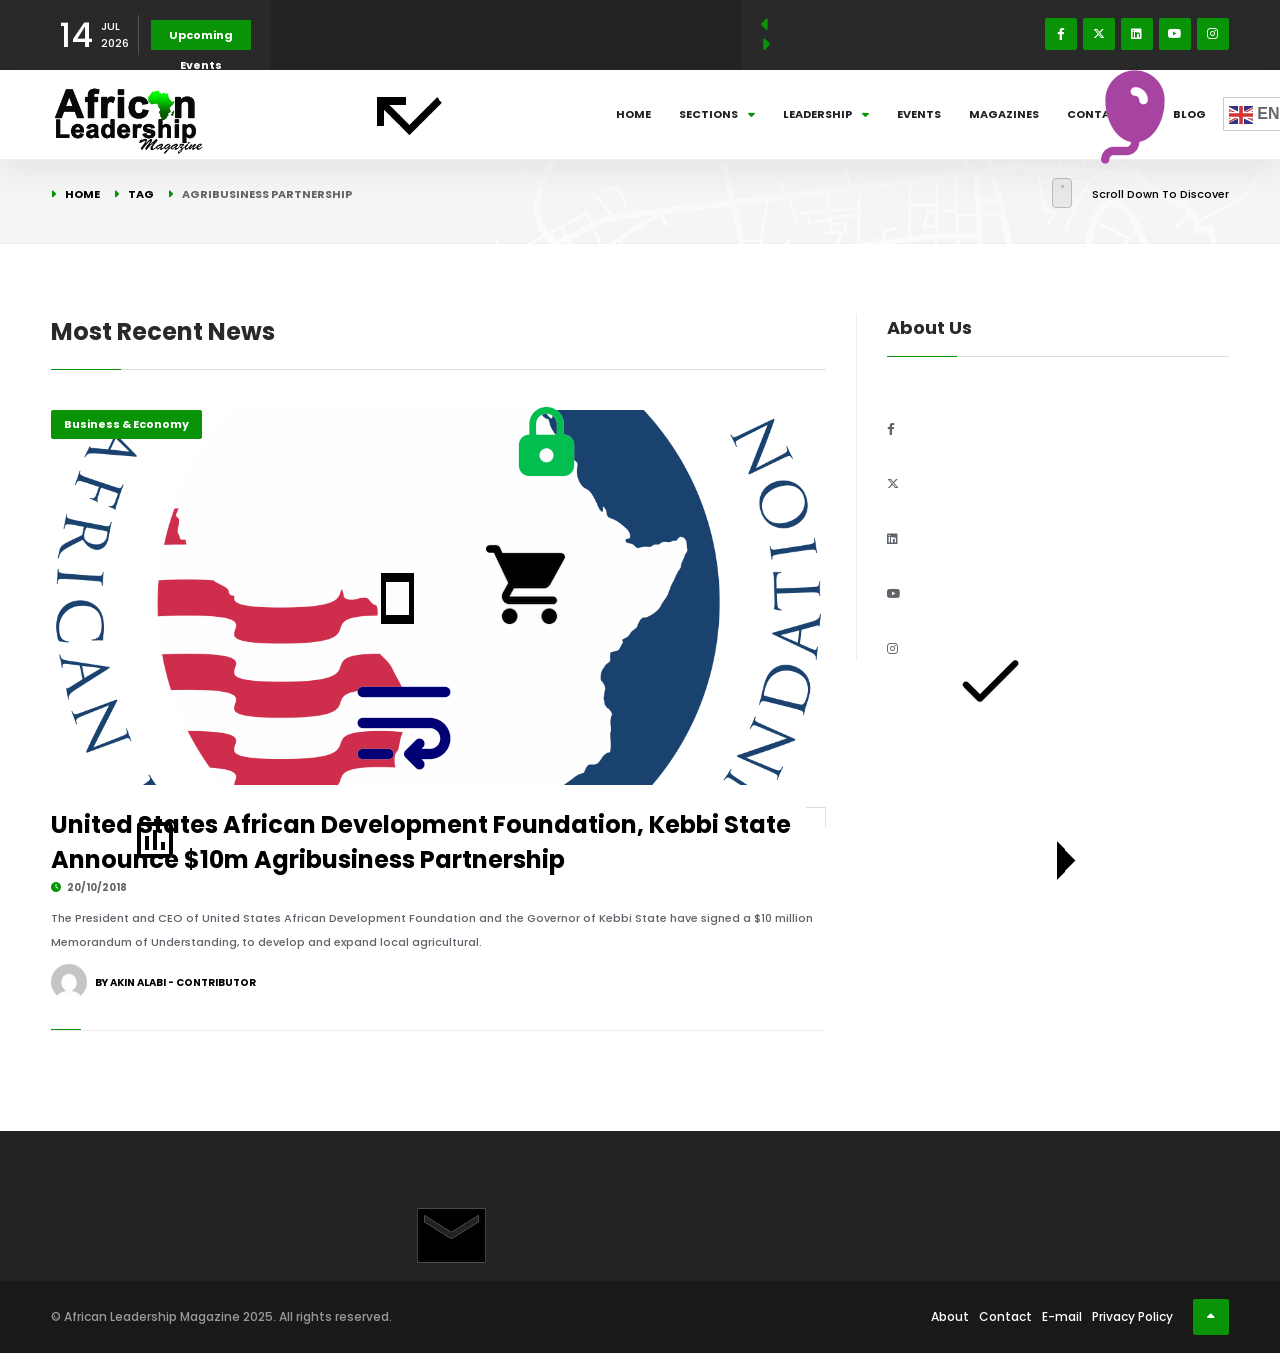  What do you see at coordinates (1064, 860) in the screenshot?
I see `navigate to the next item or screen` at bounding box center [1064, 860].